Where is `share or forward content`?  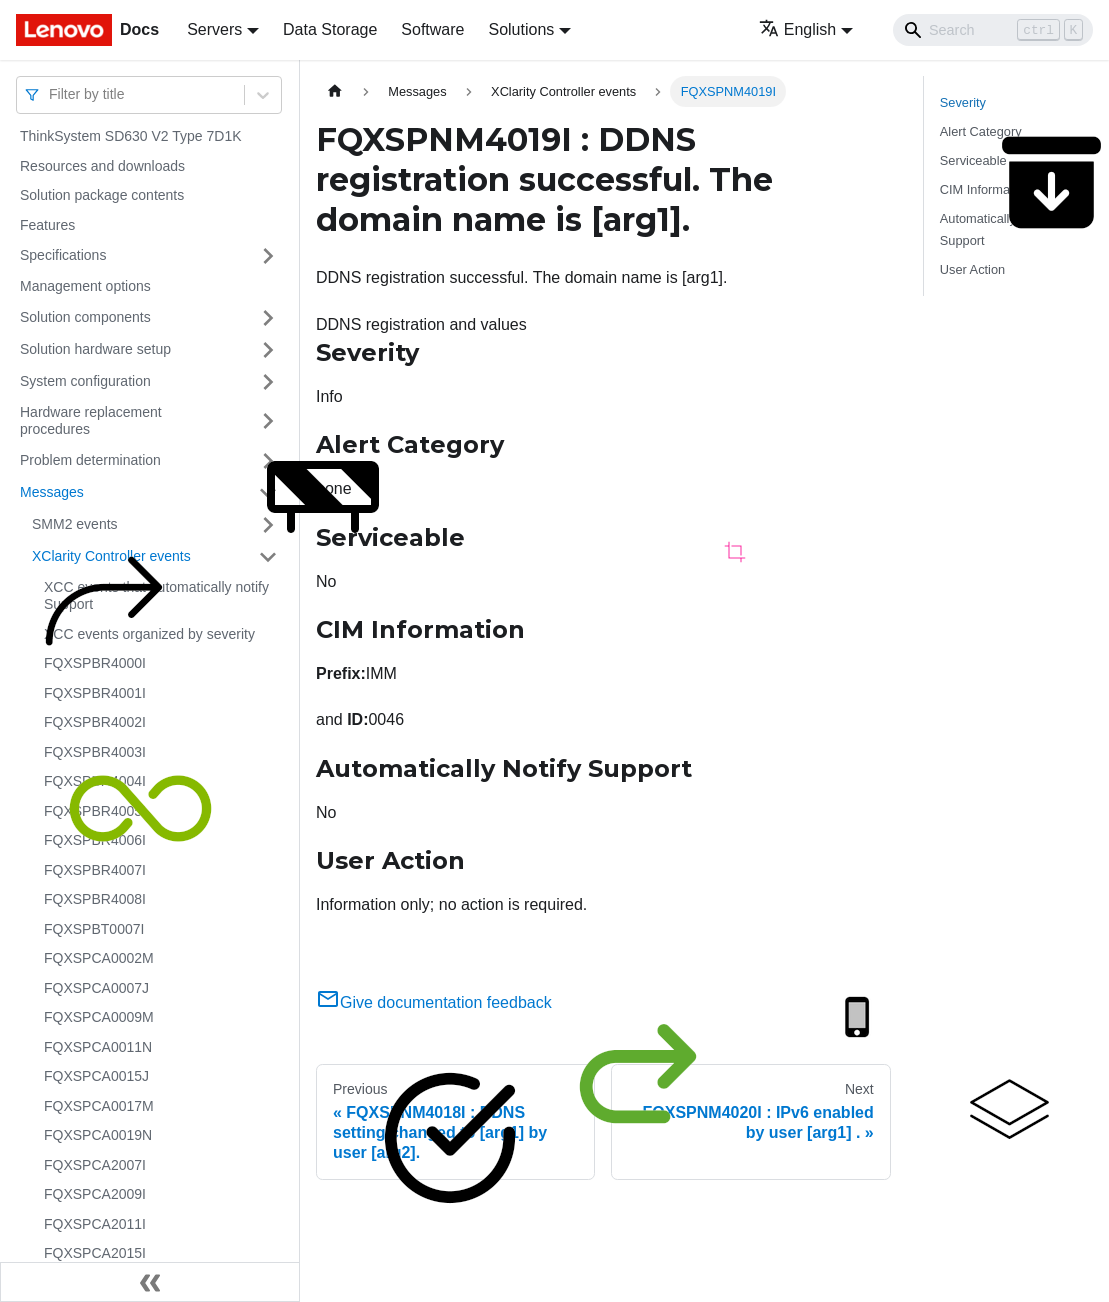 share or forward content is located at coordinates (104, 601).